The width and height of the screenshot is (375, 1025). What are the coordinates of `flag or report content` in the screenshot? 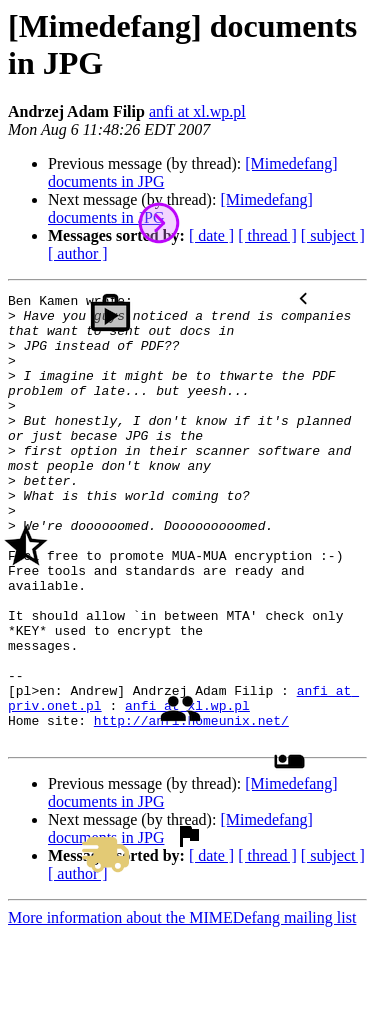 It's located at (189, 836).